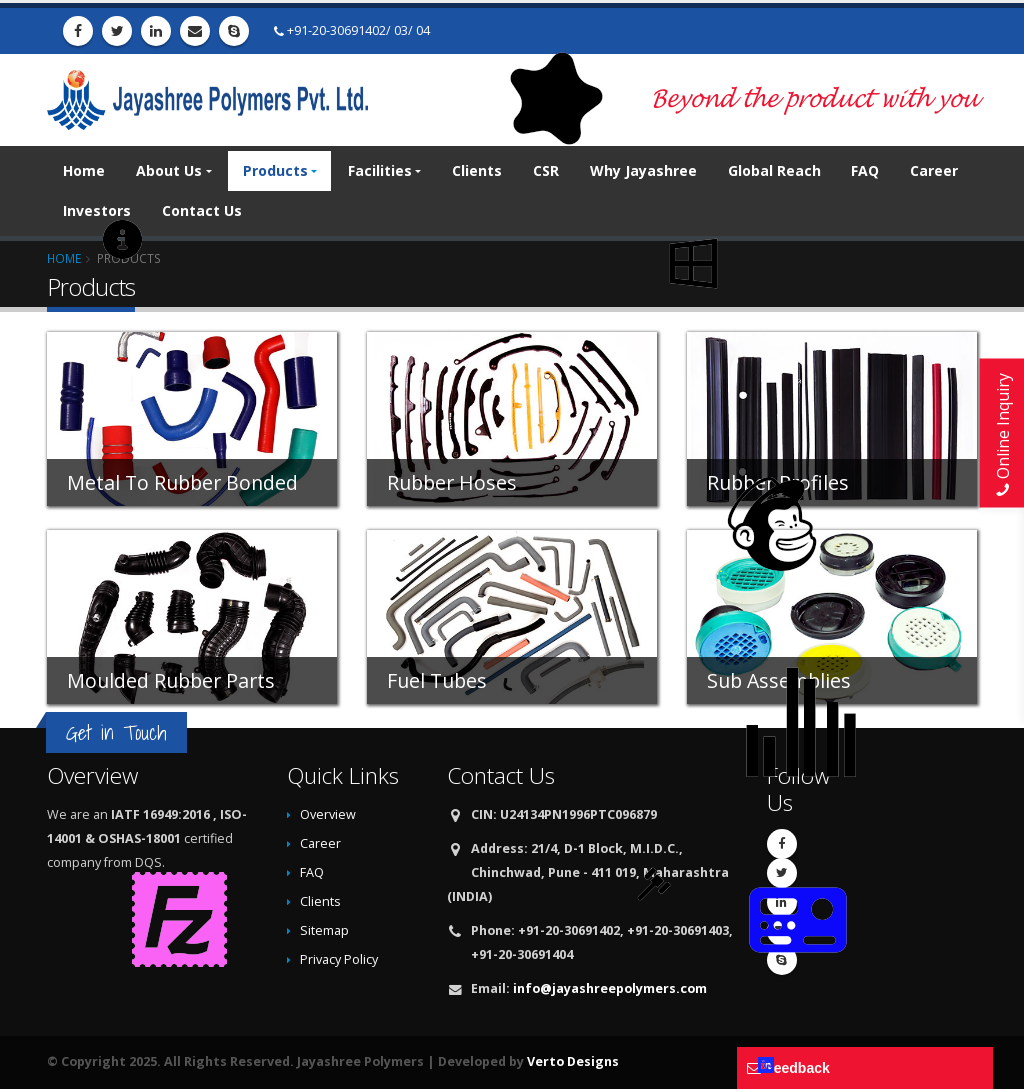  What do you see at coordinates (556, 98) in the screenshot?
I see `select a paint or color fill tool` at bounding box center [556, 98].